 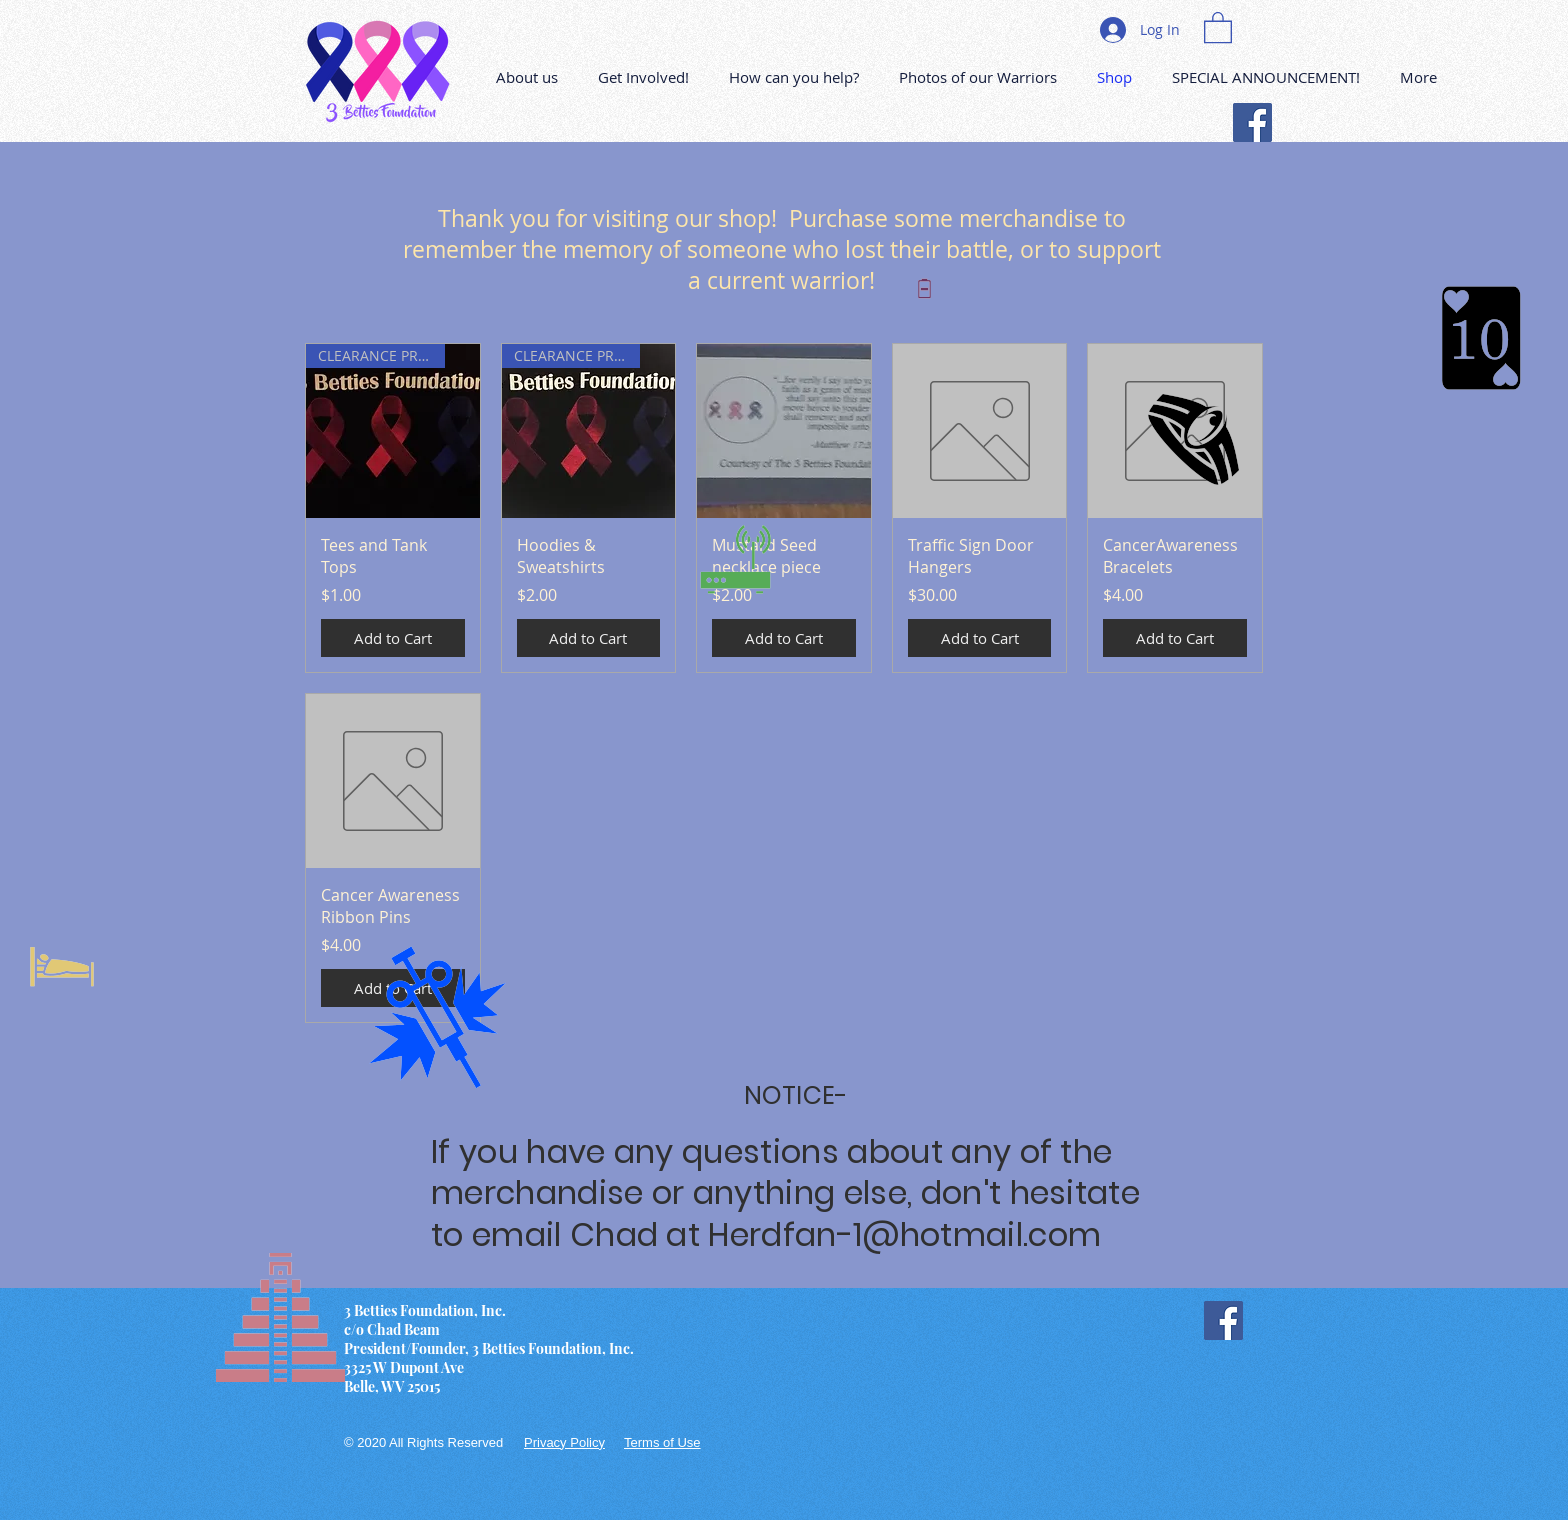 What do you see at coordinates (1481, 338) in the screenshot?
I see `ten of hearts playing card` at bounding box center [1481, 338].